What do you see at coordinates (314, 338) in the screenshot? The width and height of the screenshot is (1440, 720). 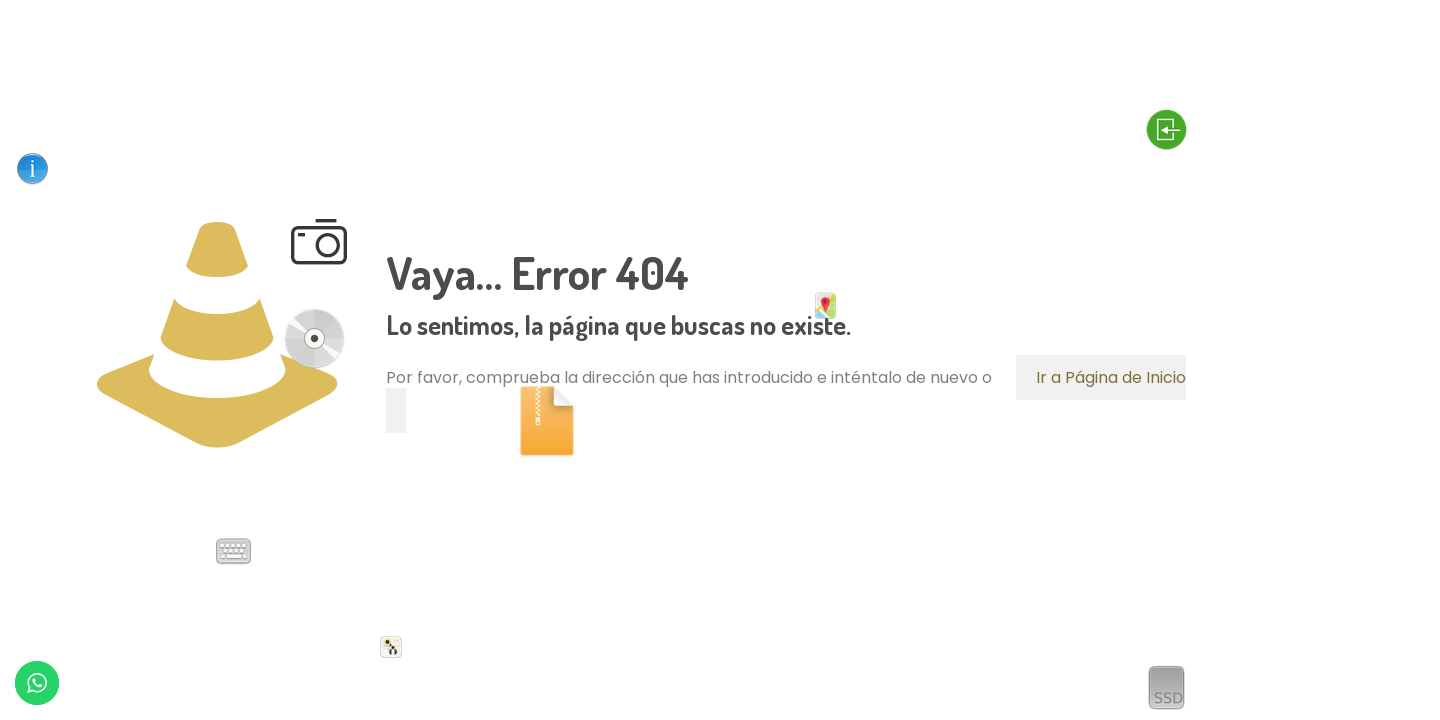 I see `access DVD drive or optical disc contents` at bounding box center [314, 338].